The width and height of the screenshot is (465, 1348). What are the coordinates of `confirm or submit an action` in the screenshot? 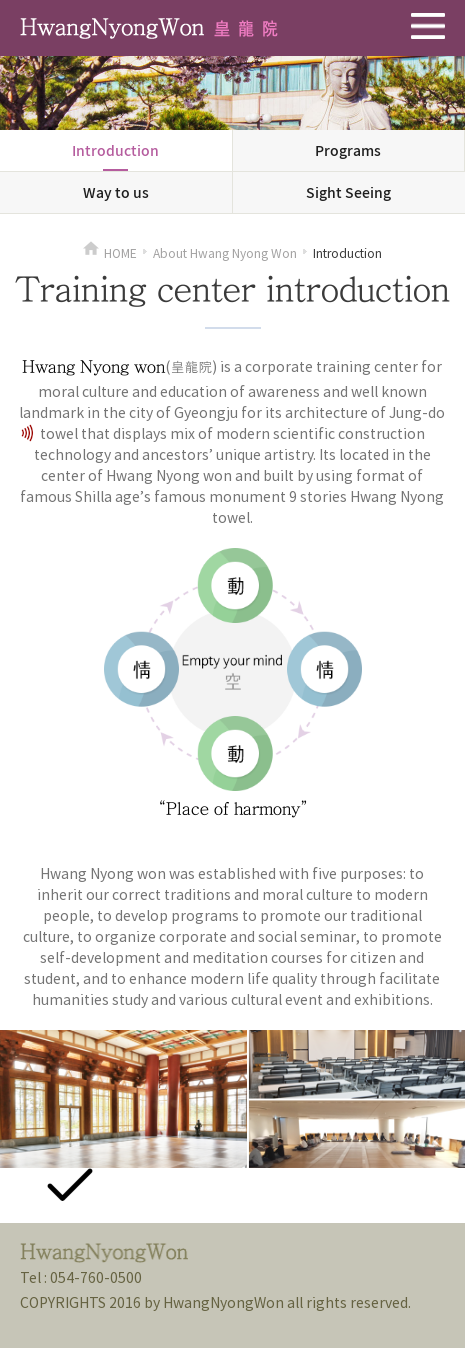 It's located at (70, 1186).